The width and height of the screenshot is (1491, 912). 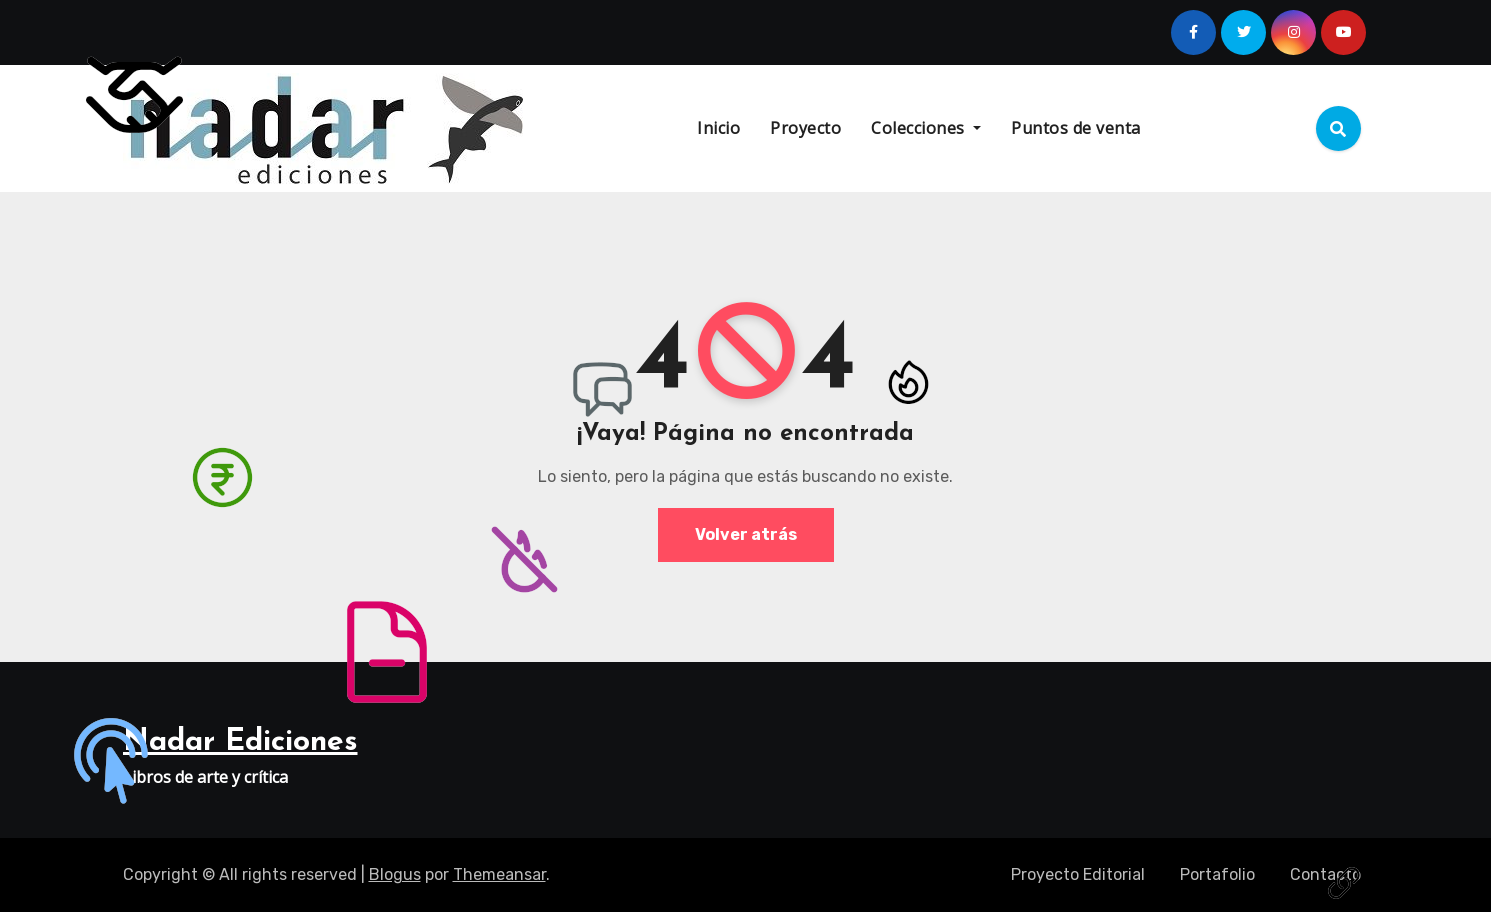 What do you see at coordinates (908, 382) in the screenshot?
I see `indicates trending or popular content` at bounding box center [908, 382].